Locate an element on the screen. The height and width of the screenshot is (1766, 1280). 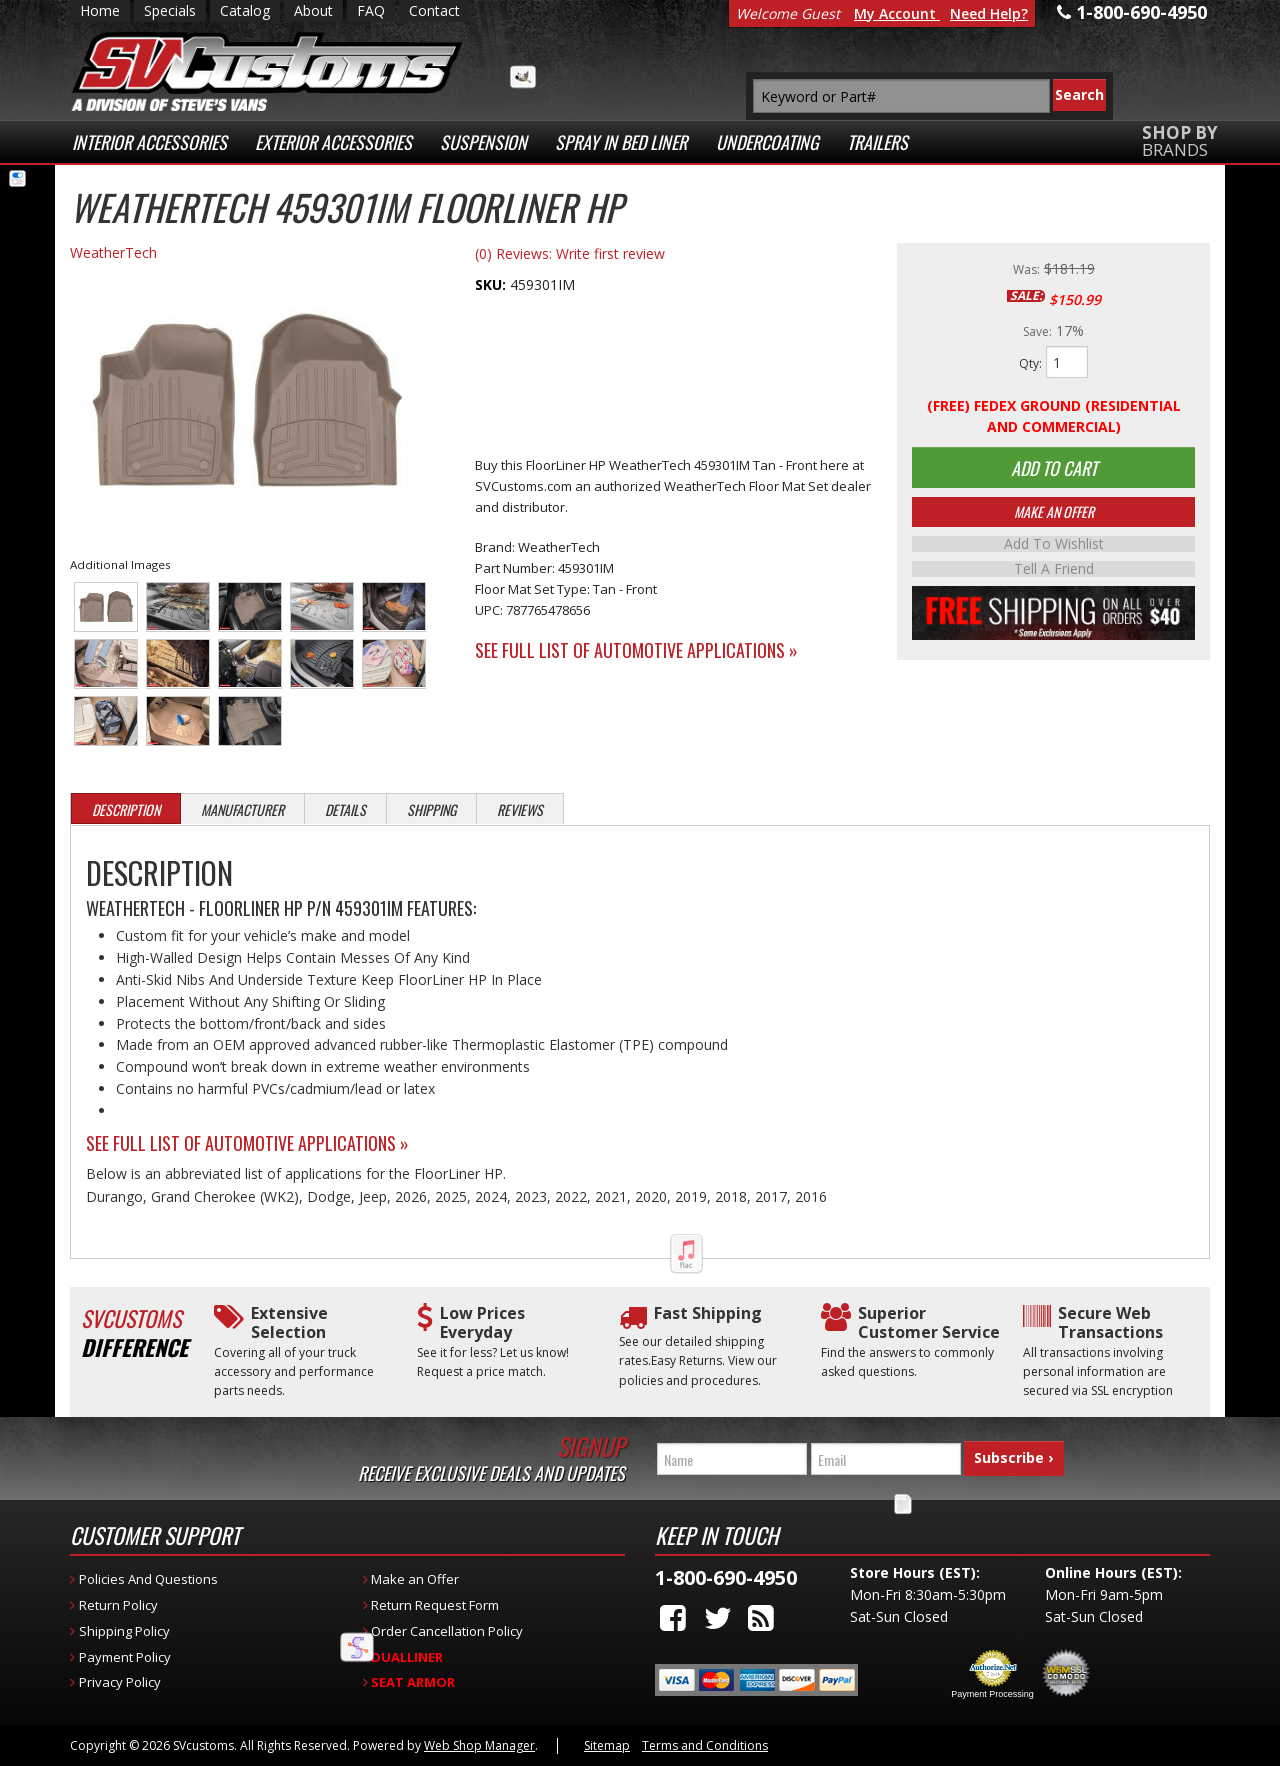
compressed GIMP project file is located at coordinates (523, 76).